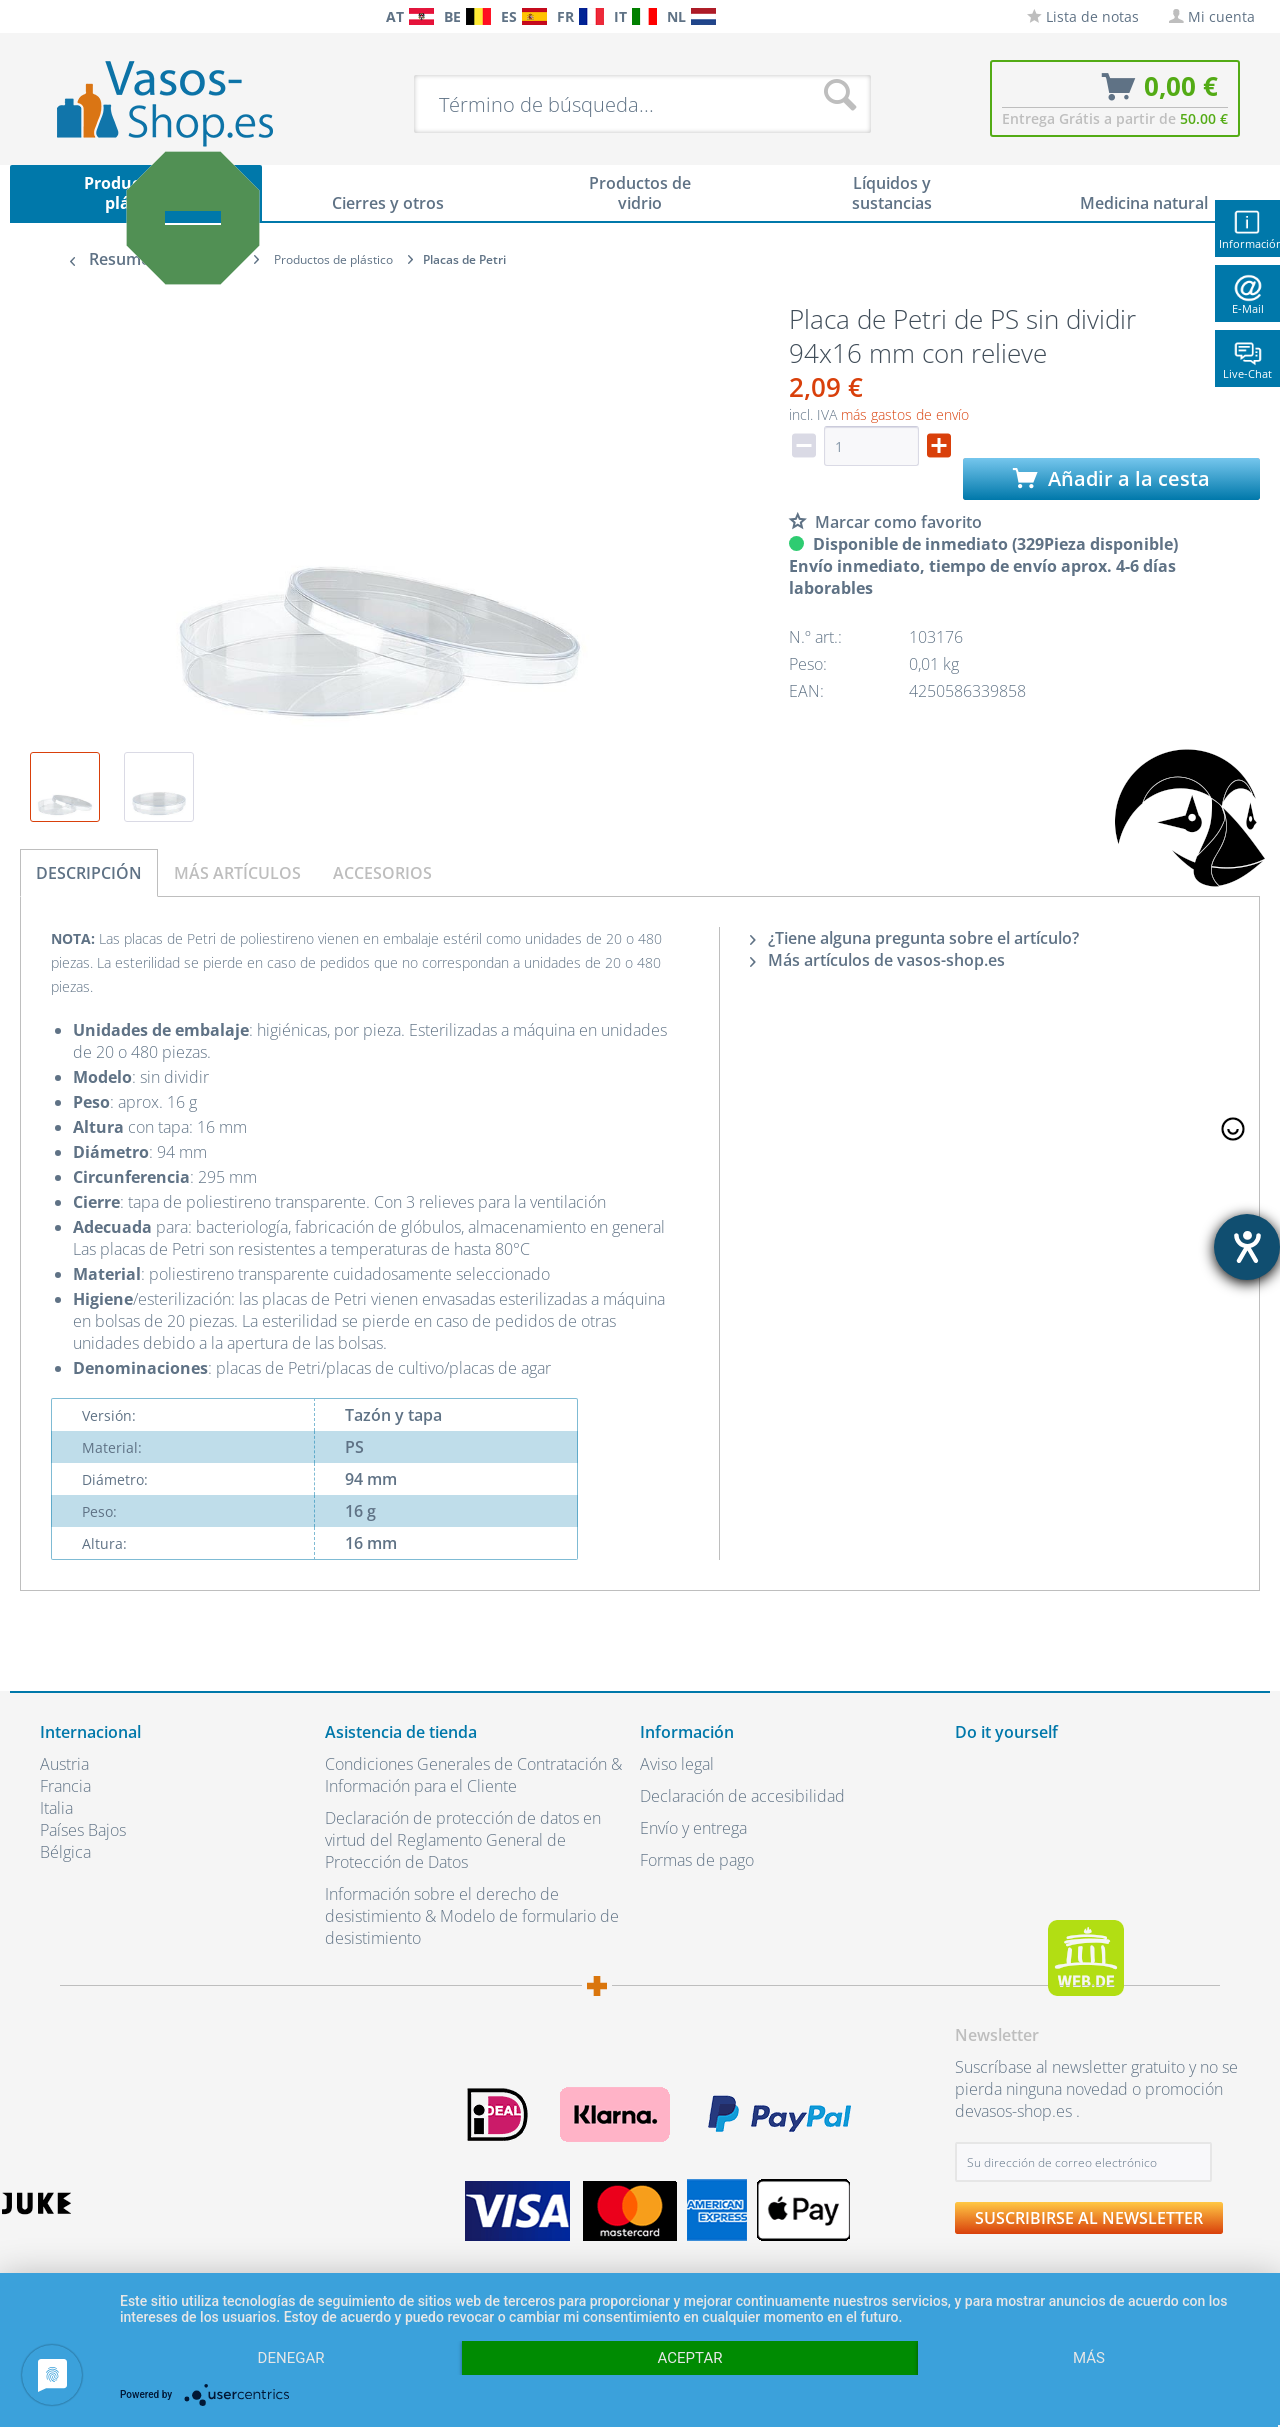 The image size is (1280, 2427). What do you see at coordinates (193, 218) in the screenshot?
I see `indicates spam or blocked content` at bounding box center [193, 218].